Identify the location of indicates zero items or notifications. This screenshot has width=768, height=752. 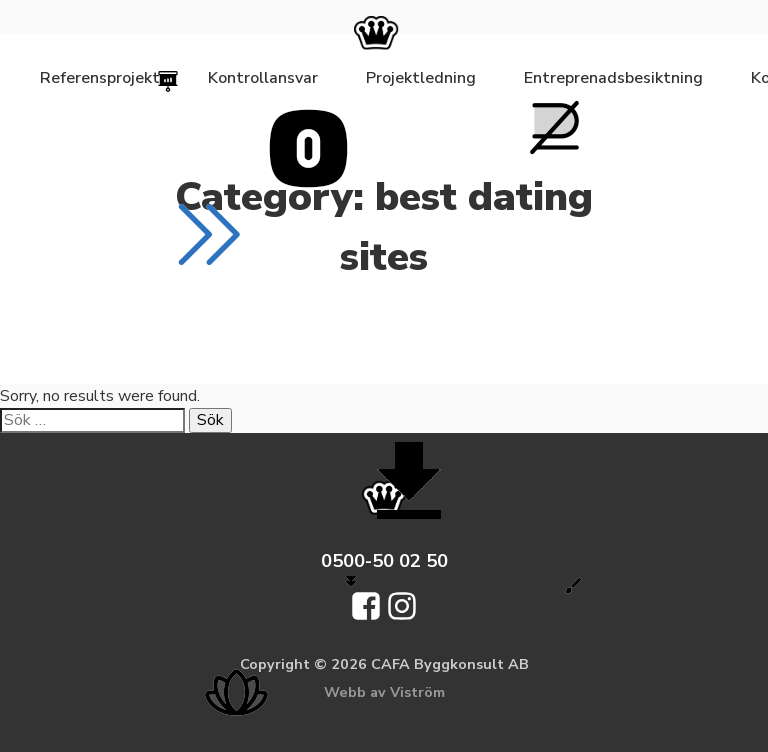
(308, 148).